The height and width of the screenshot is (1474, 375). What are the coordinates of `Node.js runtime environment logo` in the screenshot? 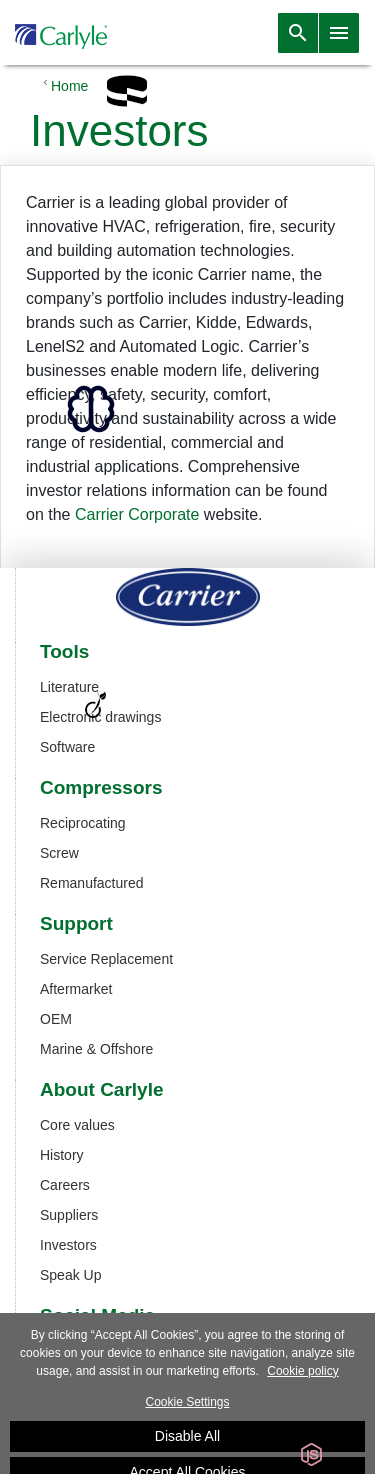 It's located at (311, 1454).